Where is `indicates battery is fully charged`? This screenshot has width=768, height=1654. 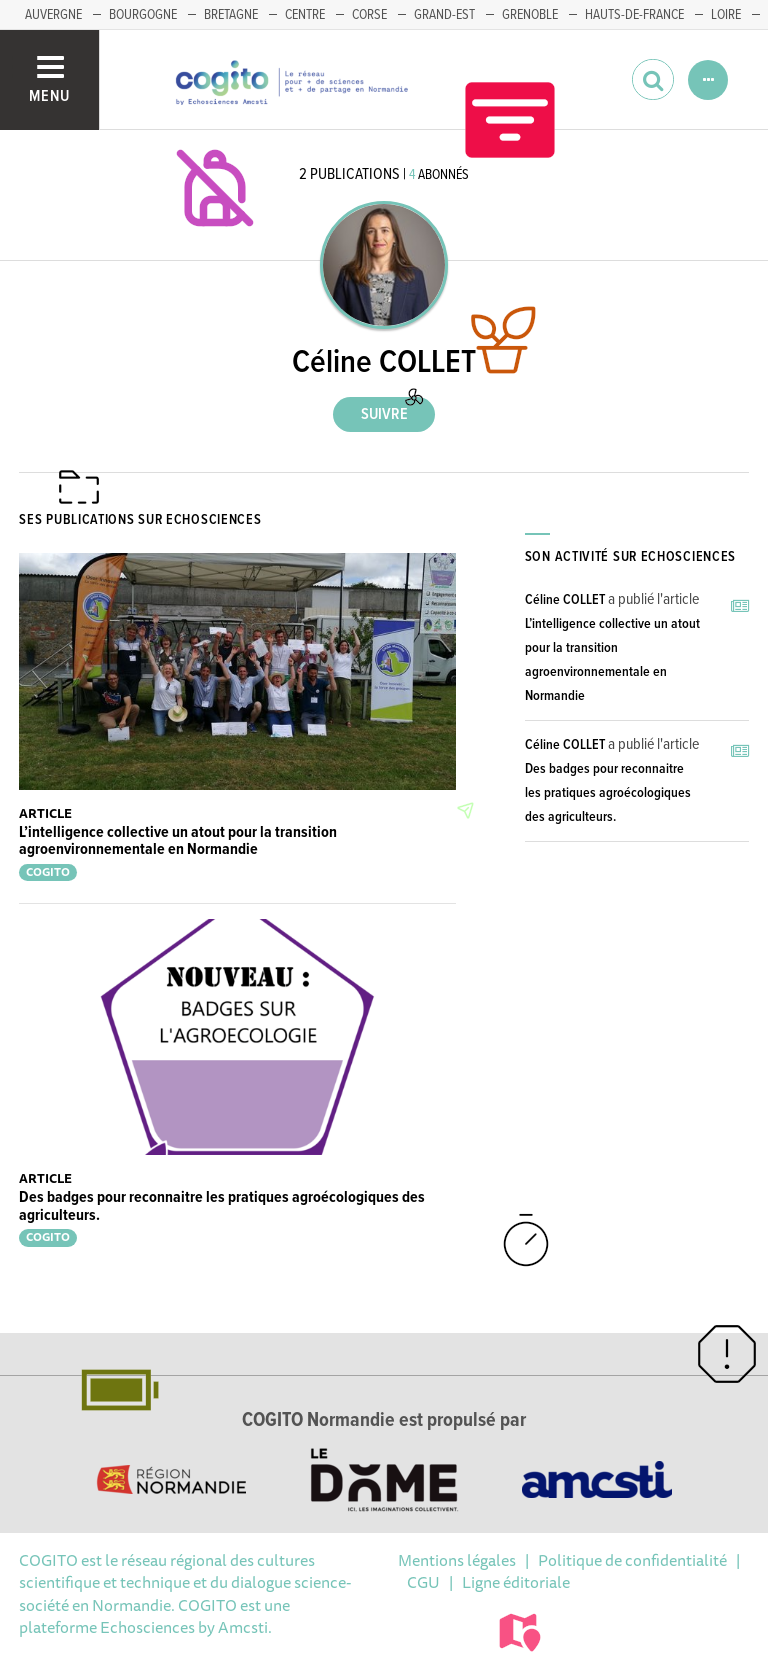 indicates battery is fully charged is located at coordinates (120, 1390).